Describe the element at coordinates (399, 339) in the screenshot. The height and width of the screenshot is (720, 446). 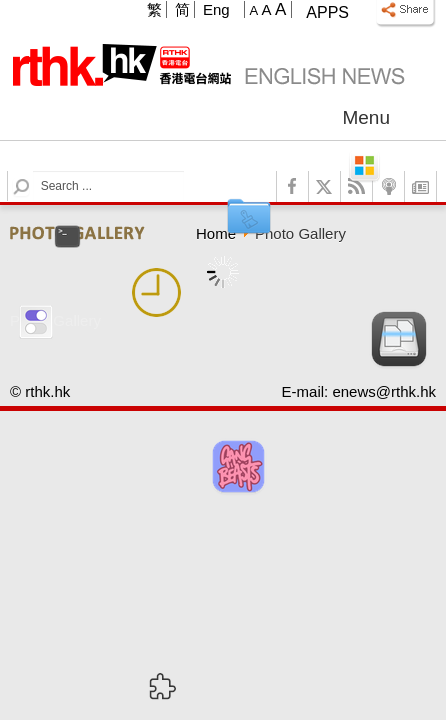
I see `open skanpage document scanning app` at that location.